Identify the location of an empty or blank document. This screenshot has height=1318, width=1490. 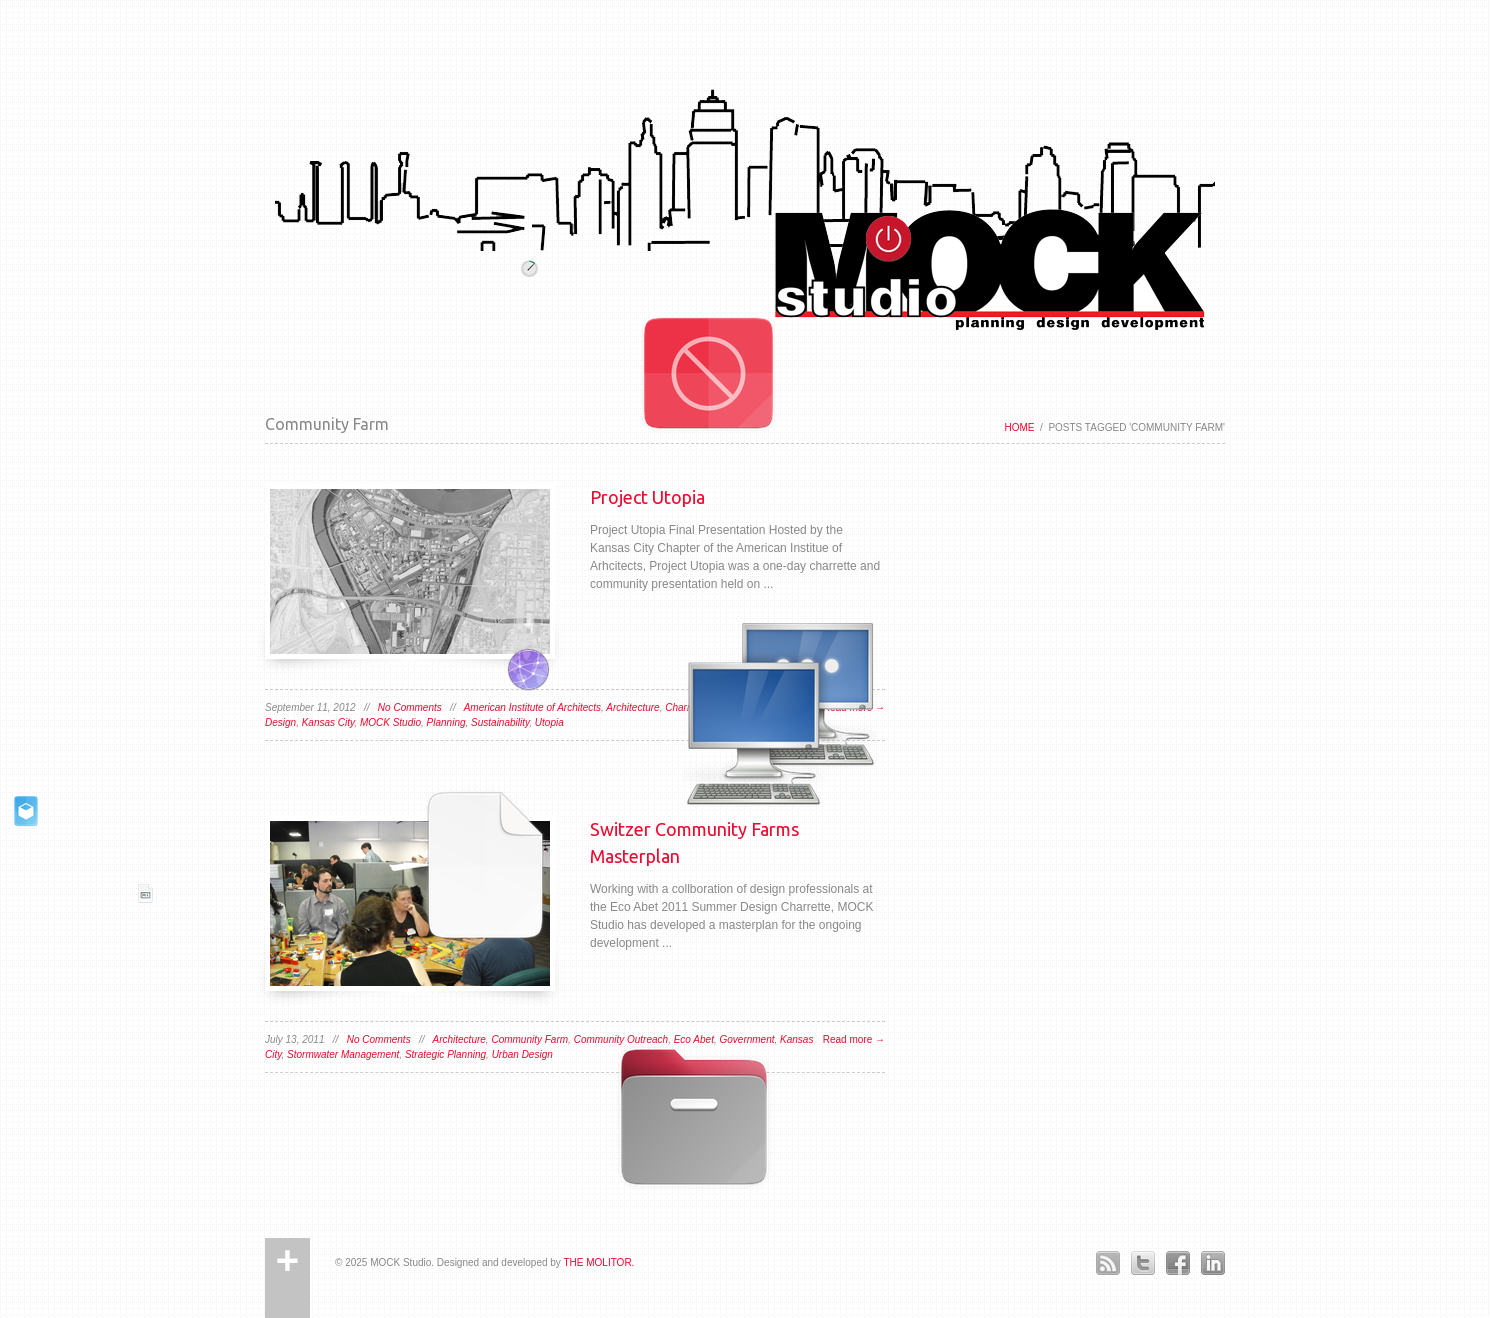
(485, 865).